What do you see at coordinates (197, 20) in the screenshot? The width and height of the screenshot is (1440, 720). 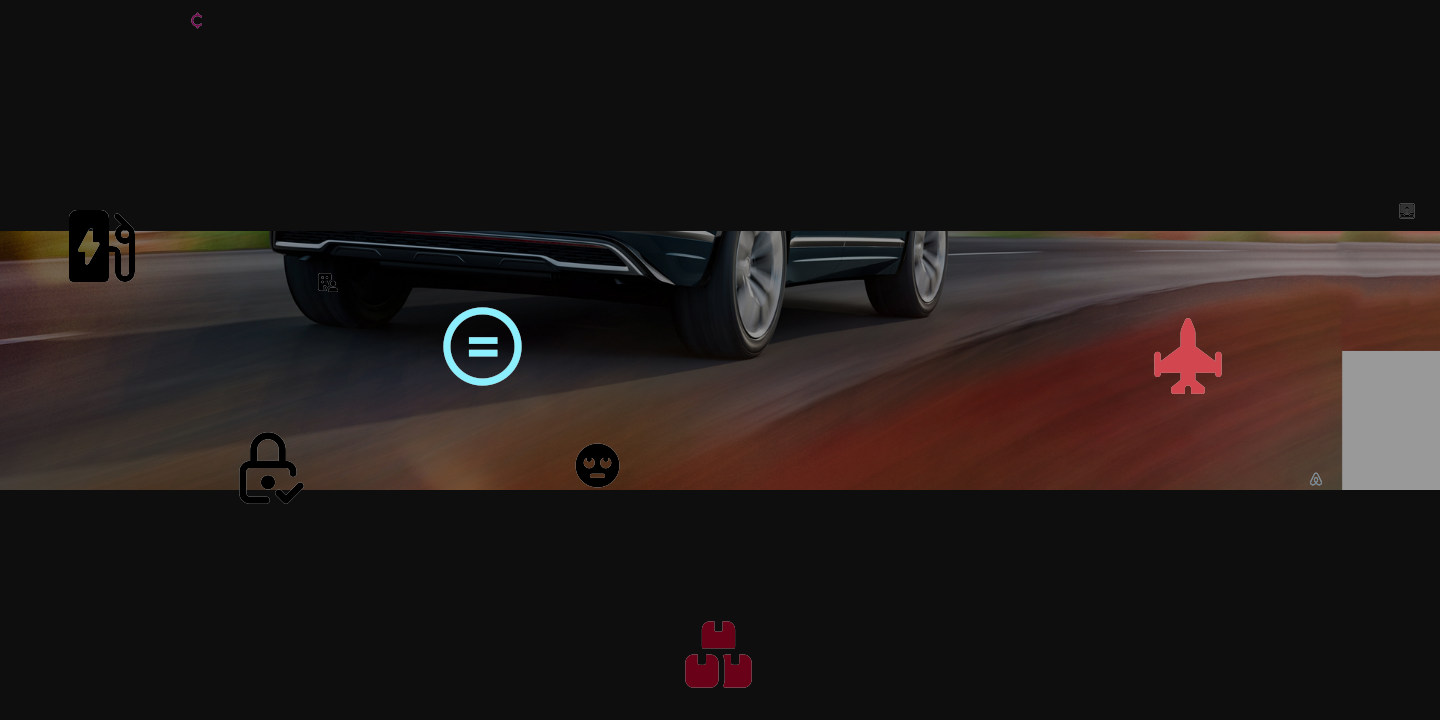 I see `indicates cent currency or small monetary value` at bounding box center [197, 20].